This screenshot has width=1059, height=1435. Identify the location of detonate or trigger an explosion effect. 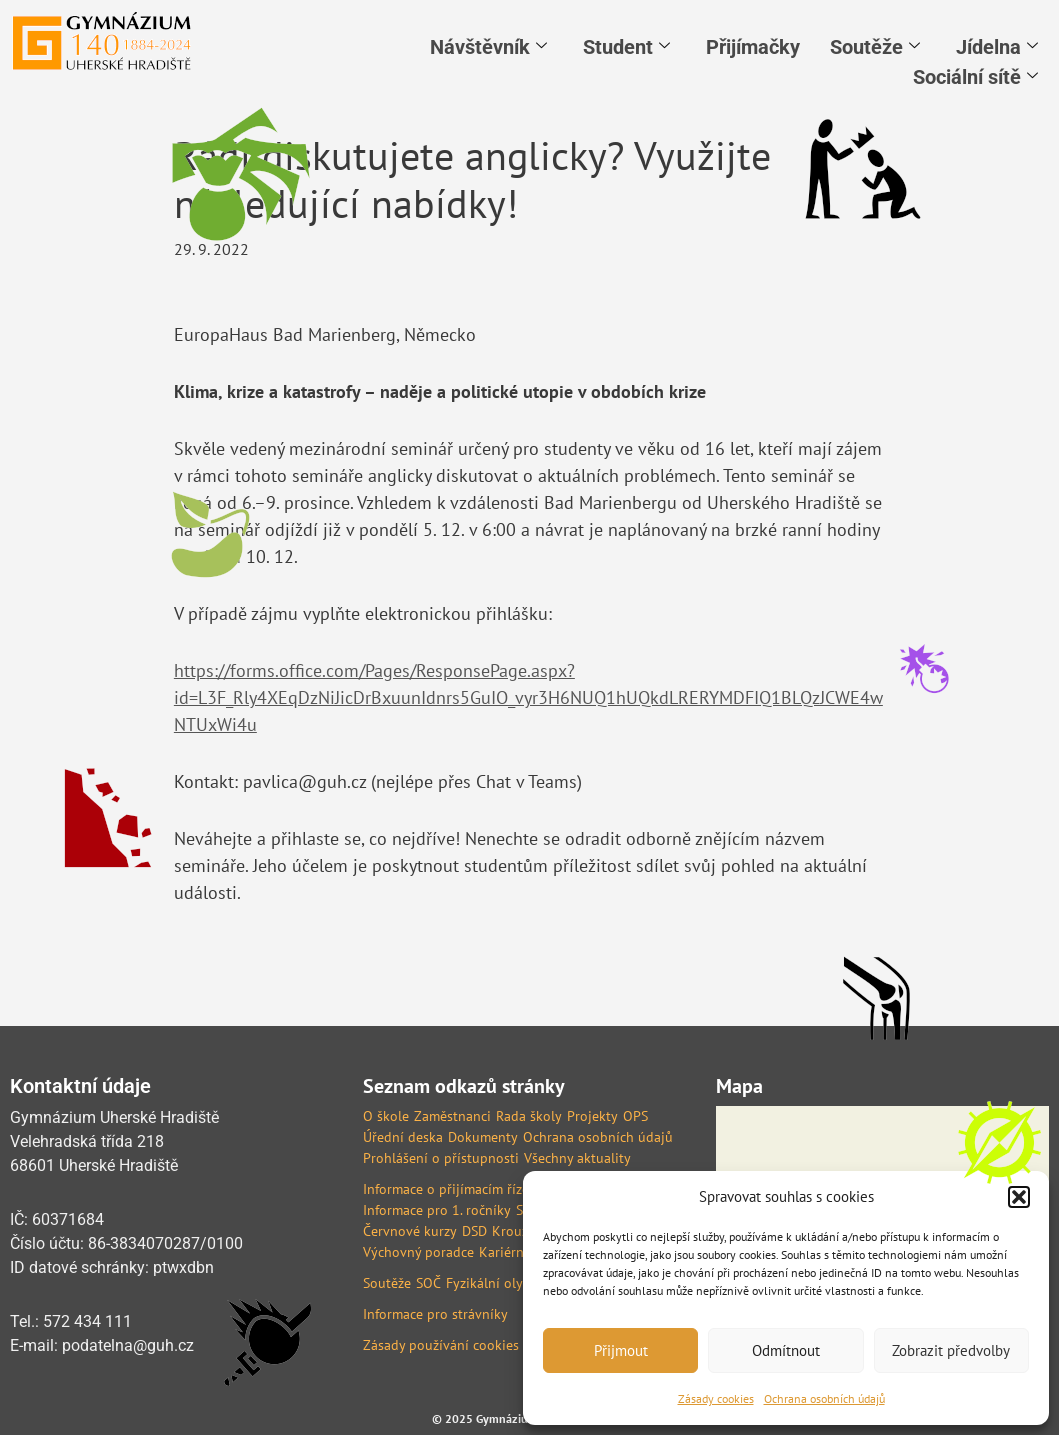
(924, 668).